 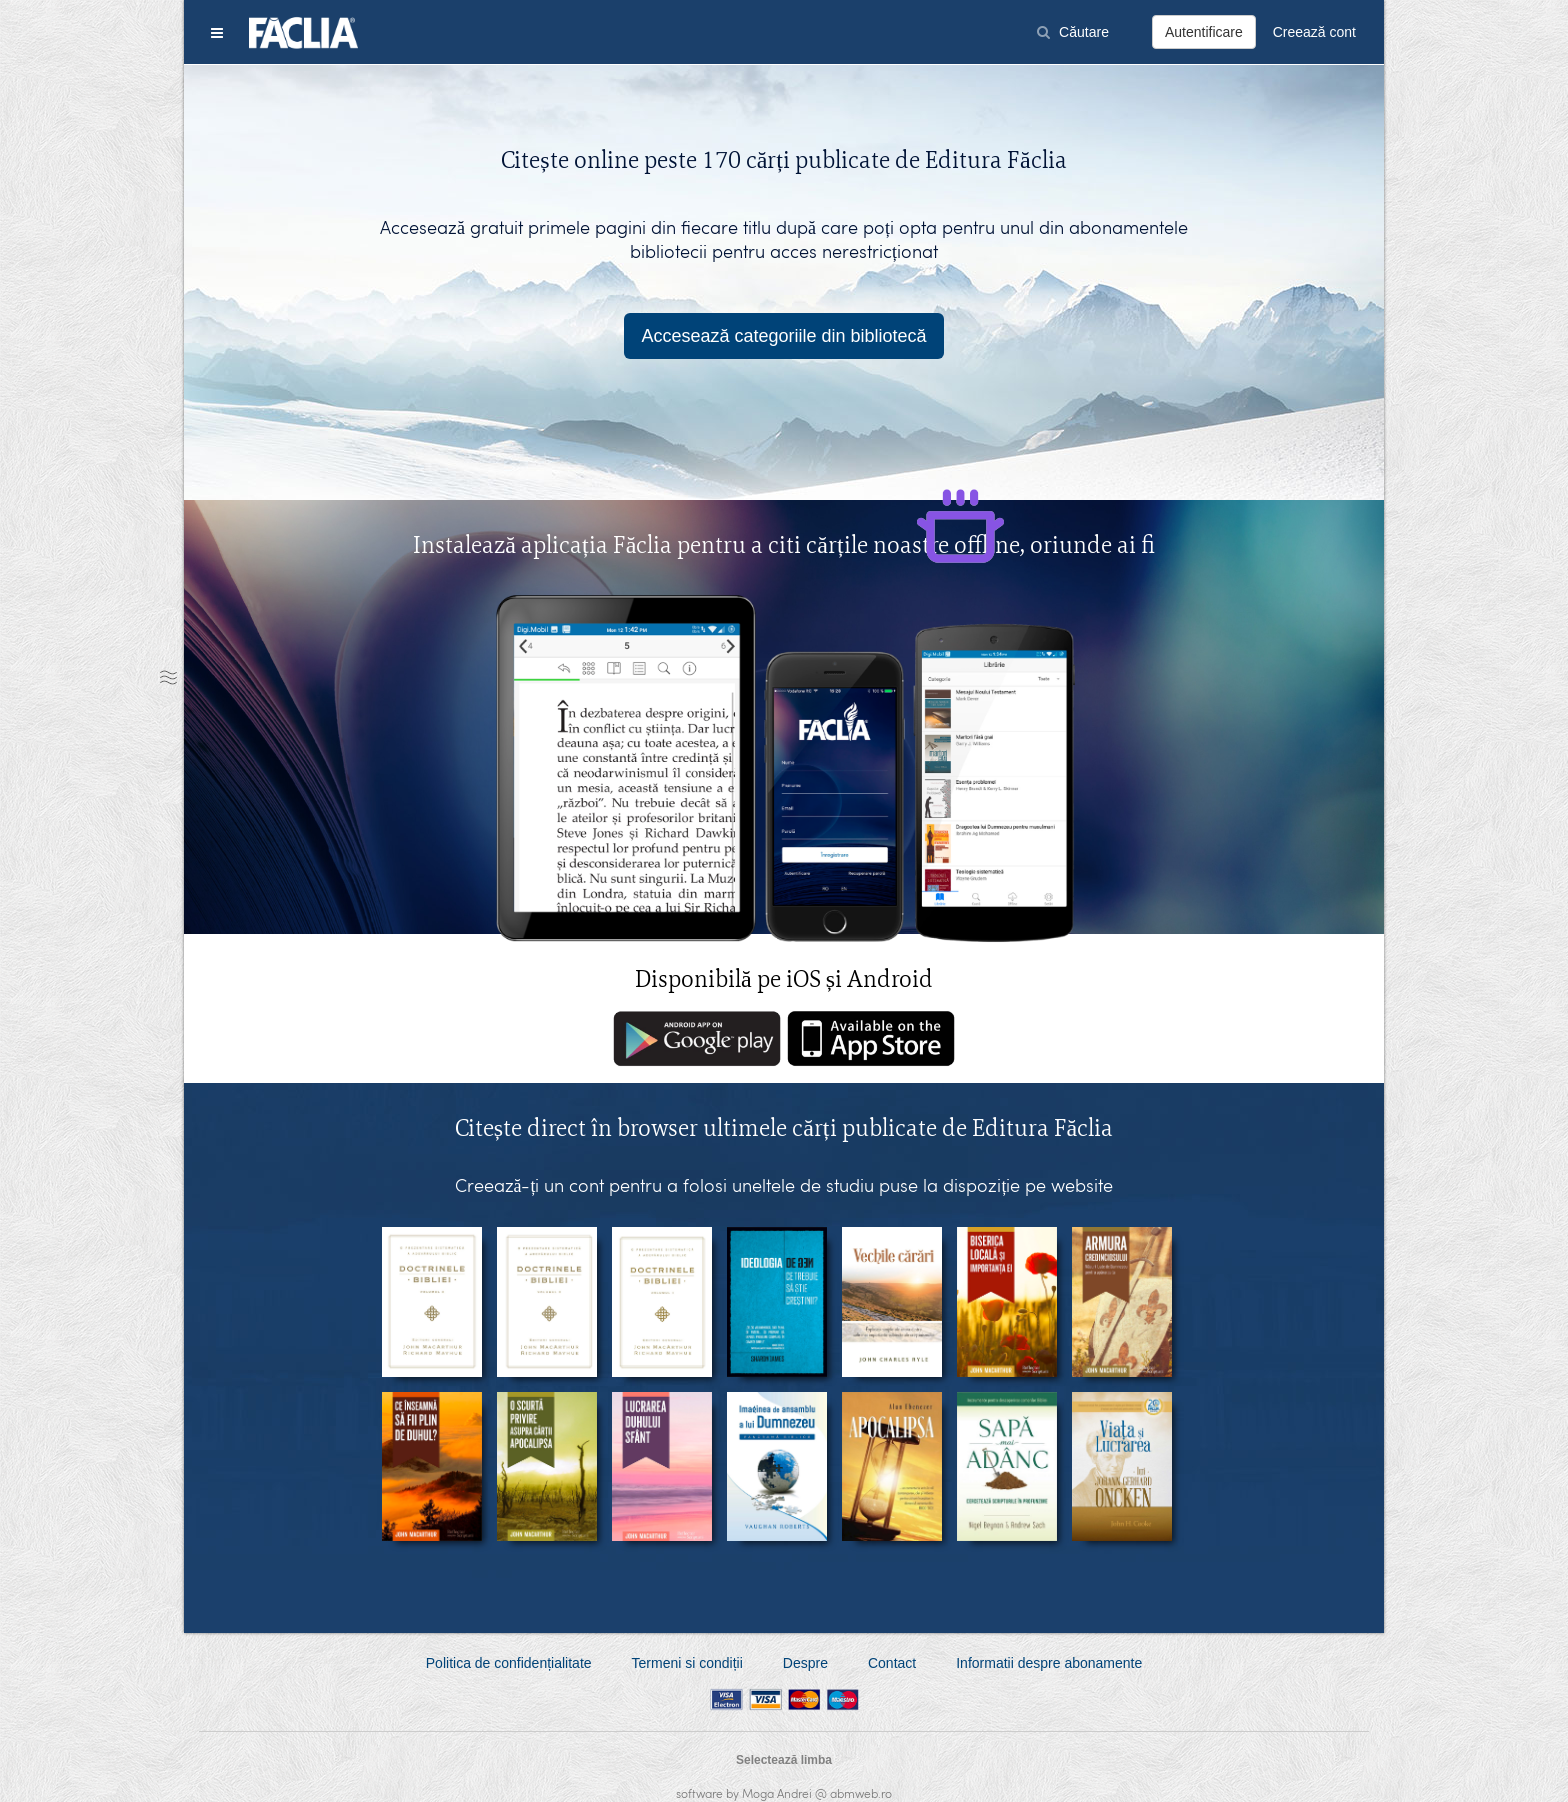 What do you see at coordinates (168, 677) in the screenshot?
I see `indicates water or aquatic features` at bounding box center [168, 677].